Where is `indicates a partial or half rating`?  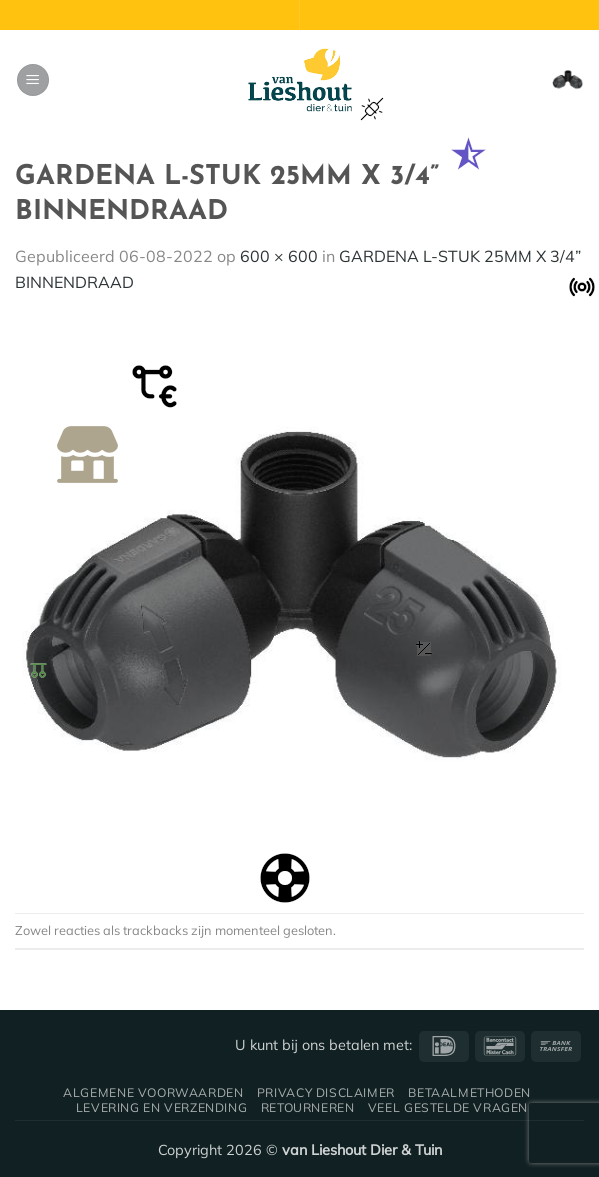 indicates a partial or half rating is located at coordinates (468, 153).